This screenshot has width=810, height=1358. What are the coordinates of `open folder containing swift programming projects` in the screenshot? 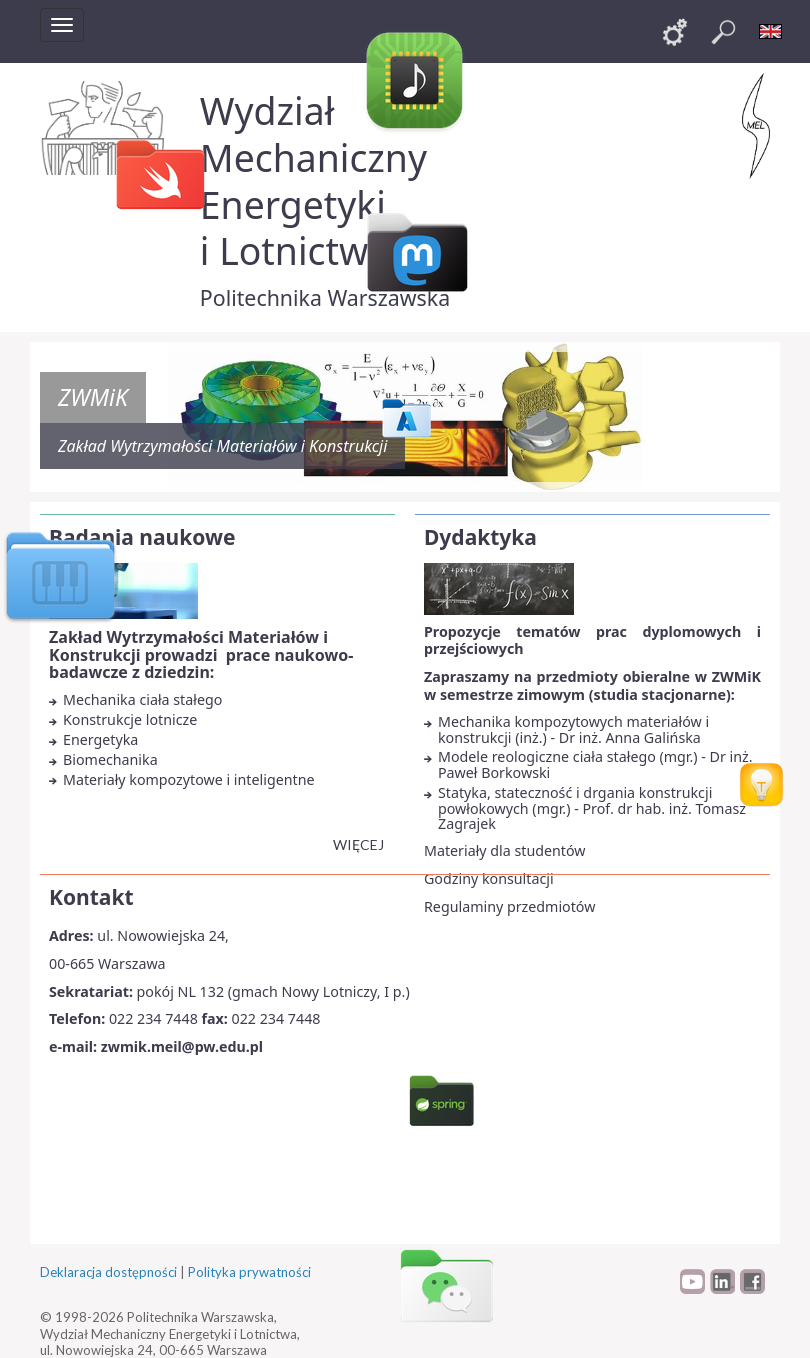 It's located at (160, 177).